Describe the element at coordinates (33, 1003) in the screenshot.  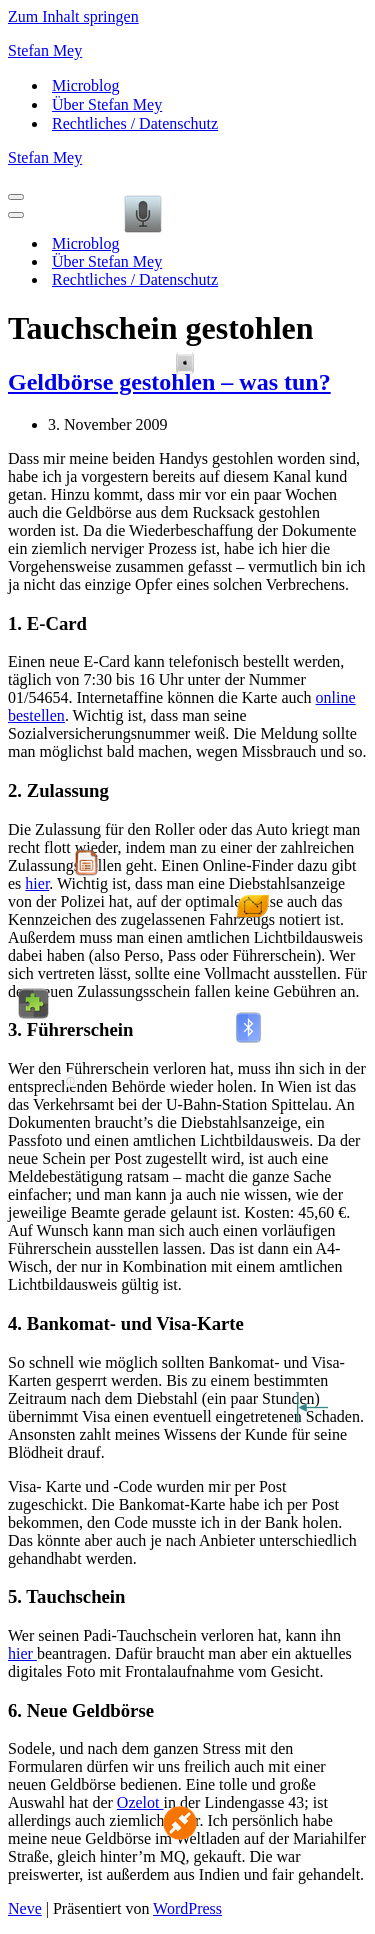
I see `browse or manage system add-ons` at that location.